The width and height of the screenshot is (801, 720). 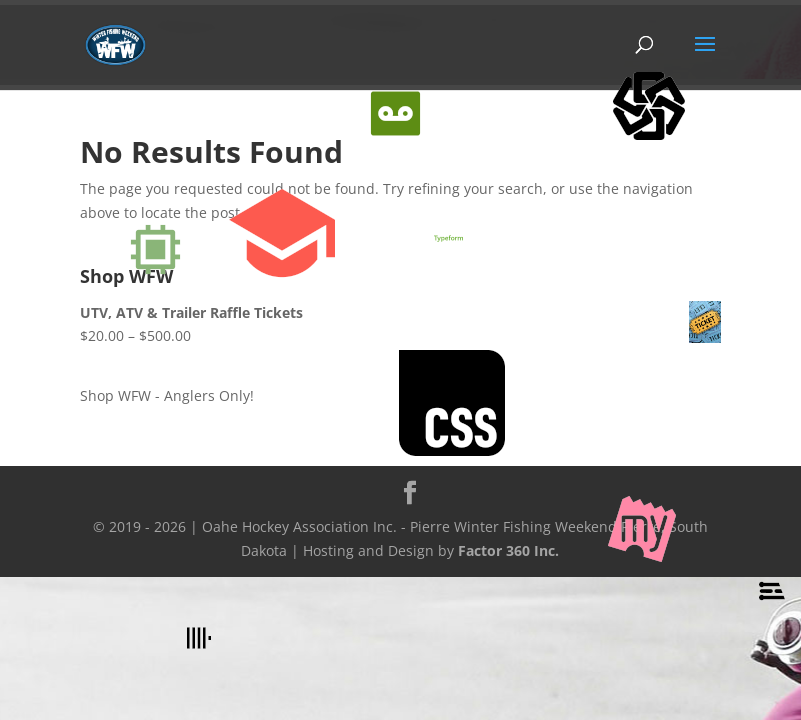 I want to click on open Edge Impulse platform, so click(x=772, y=591).